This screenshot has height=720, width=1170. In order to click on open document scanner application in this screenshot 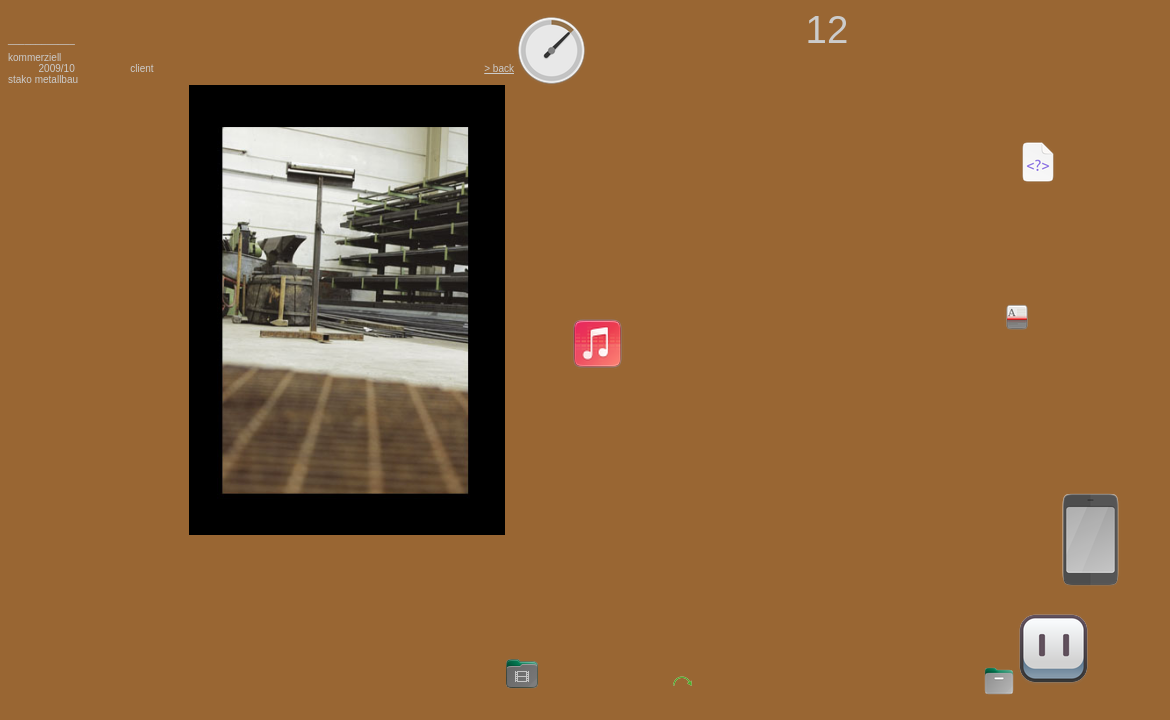, I will do `click(1017, 317)`.